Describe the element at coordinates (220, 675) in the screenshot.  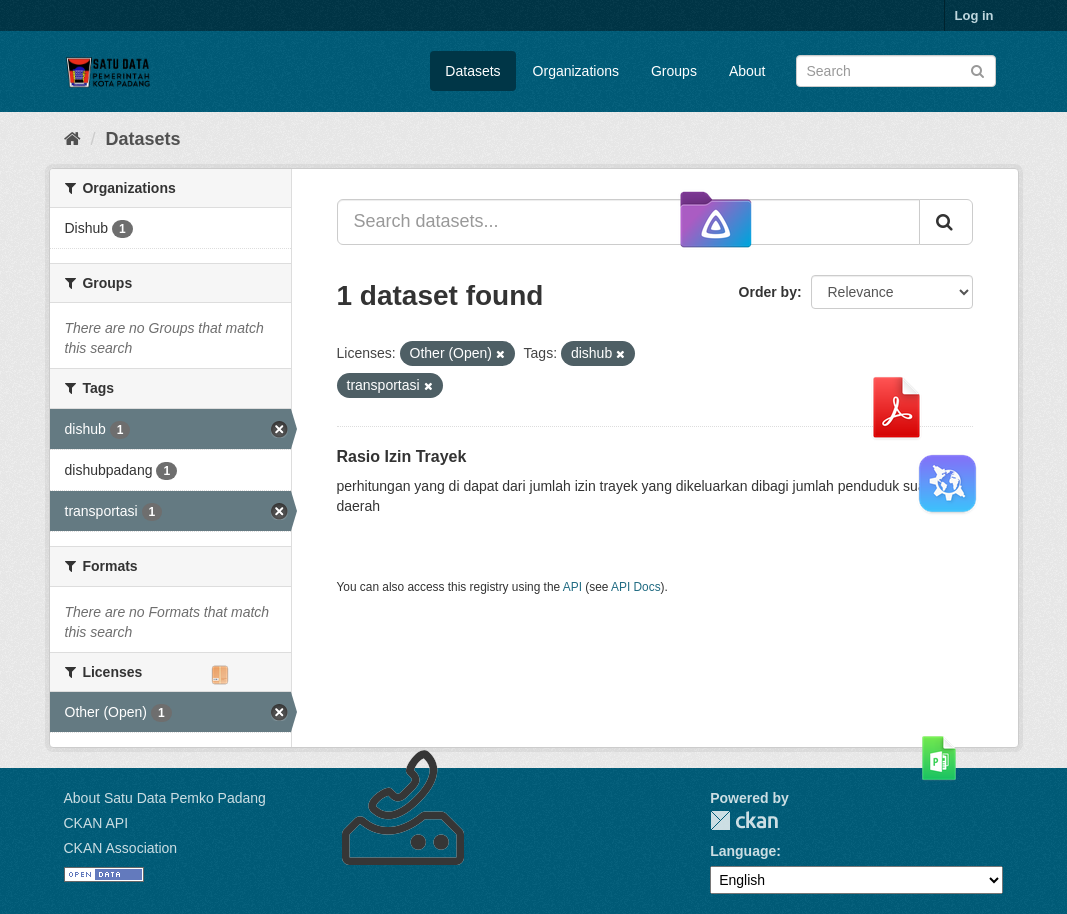
I see `compressed archive file type indicator` at that location.